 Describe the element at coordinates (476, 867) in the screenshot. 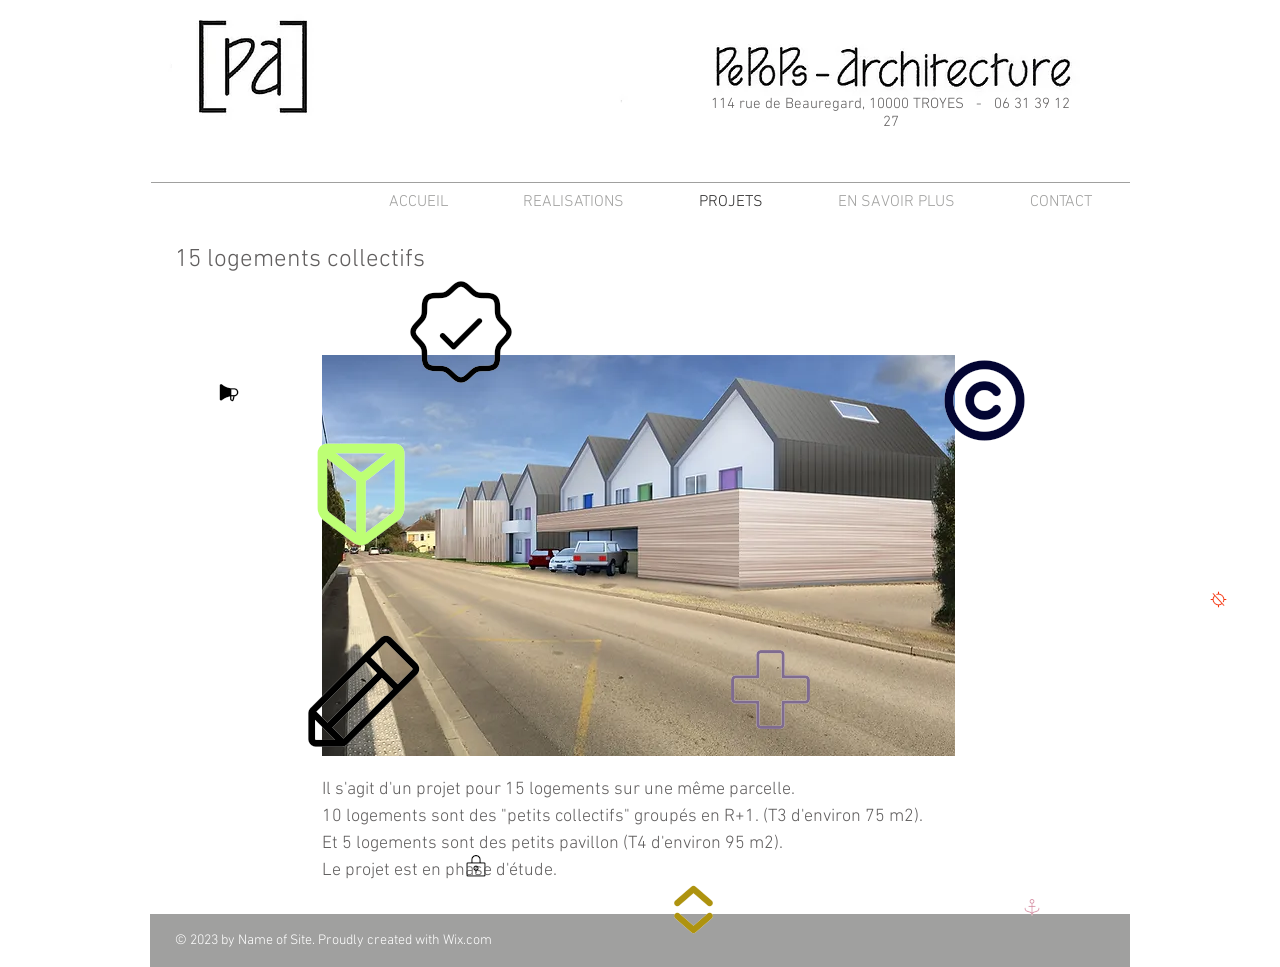

I see `access security or privacy settings` at that location.